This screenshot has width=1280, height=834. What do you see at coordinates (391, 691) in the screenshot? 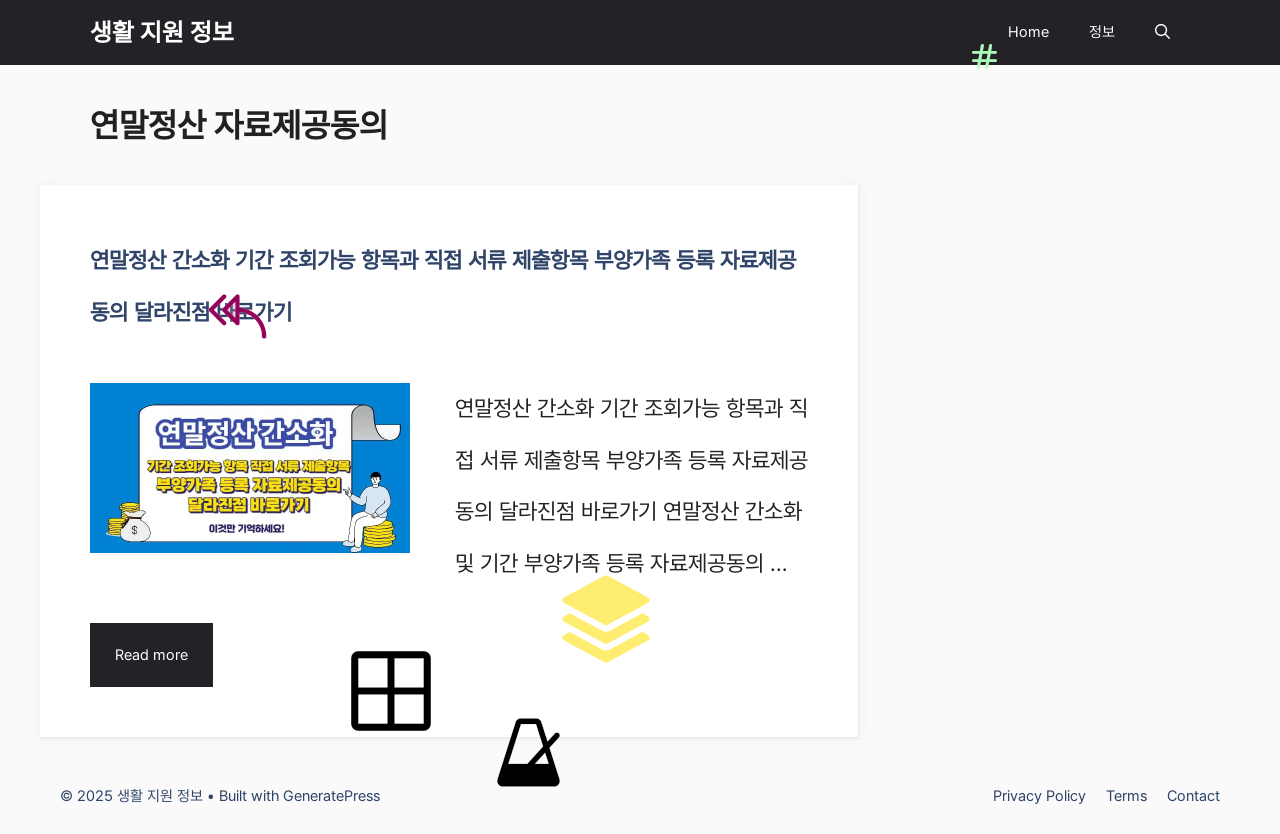
I see `view items in grid layout` at bounding box center [391, 691].